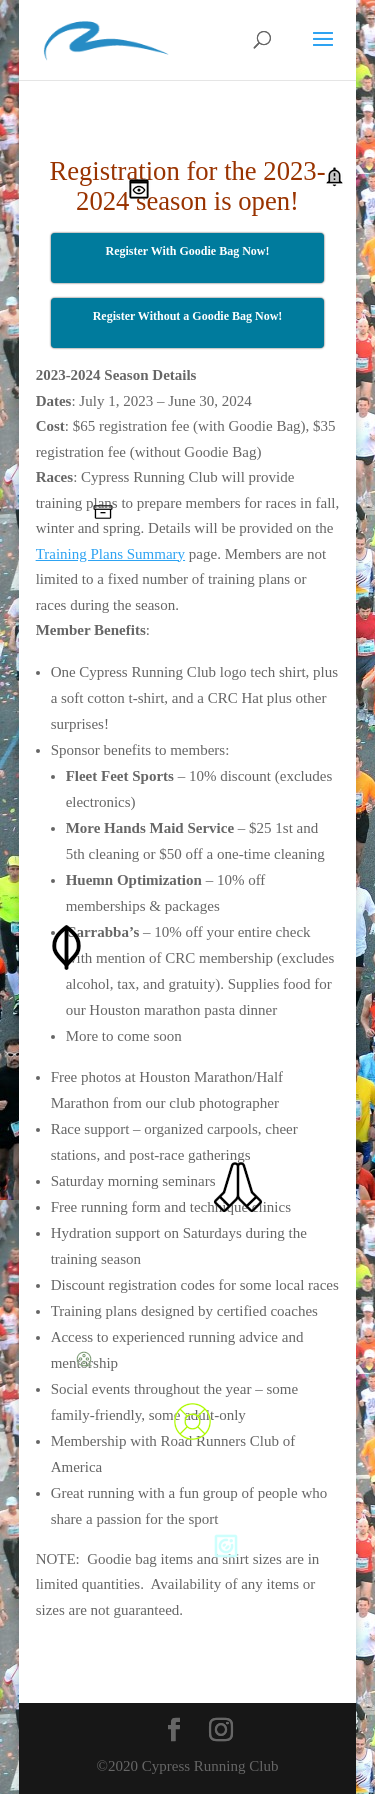  Describe the element at coordinates (226, 1546) in the screenshot. I see `access laundry or washing machine controls` at that location.